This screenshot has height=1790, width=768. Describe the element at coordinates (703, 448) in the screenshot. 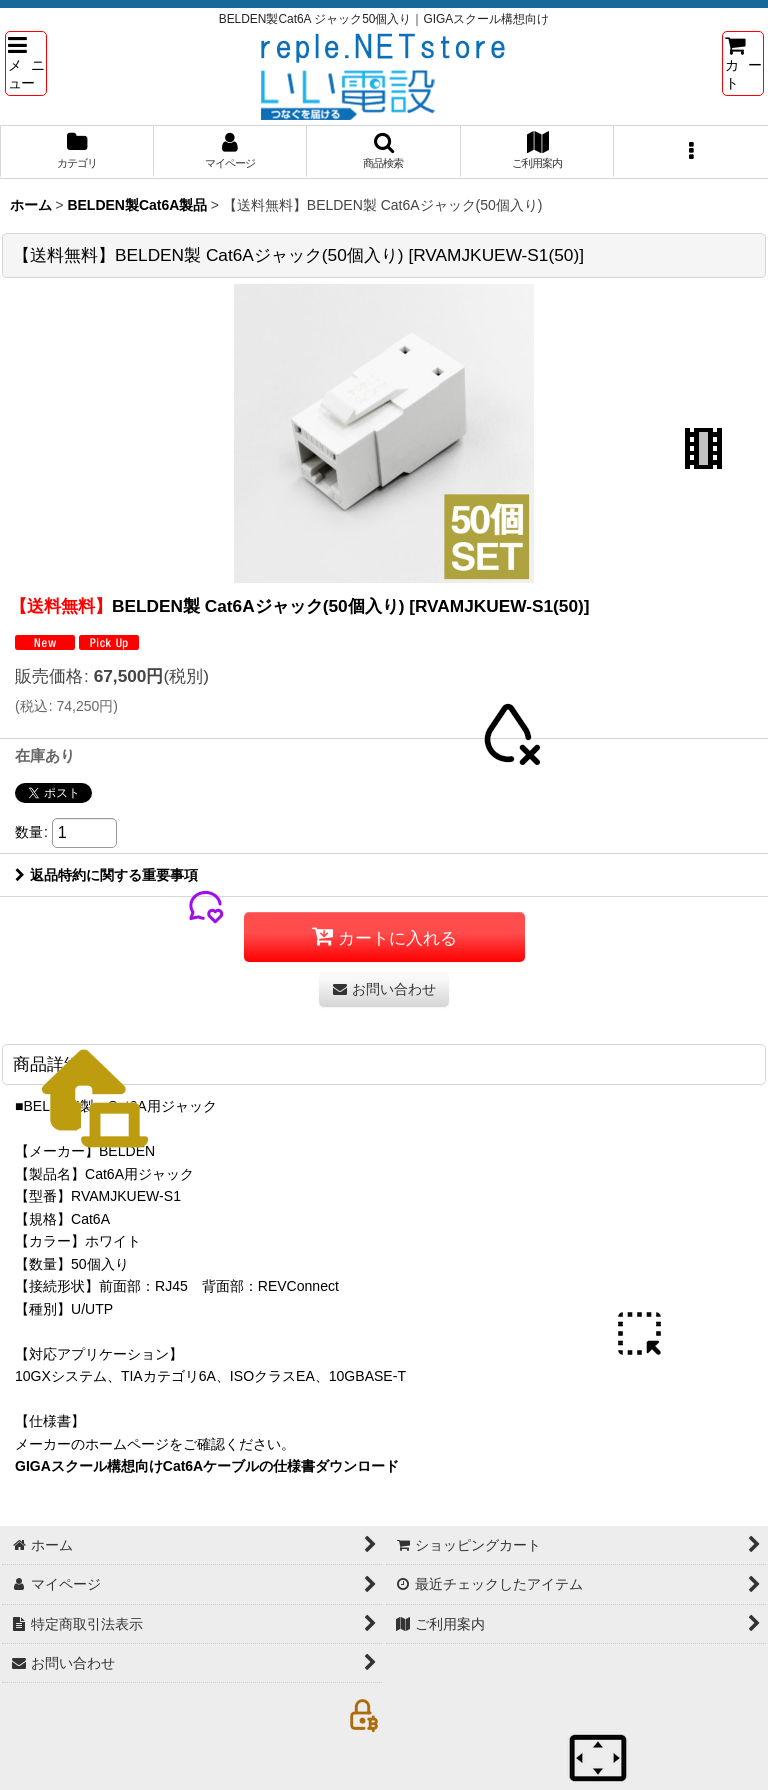

I see `access movies or video content` at that location.